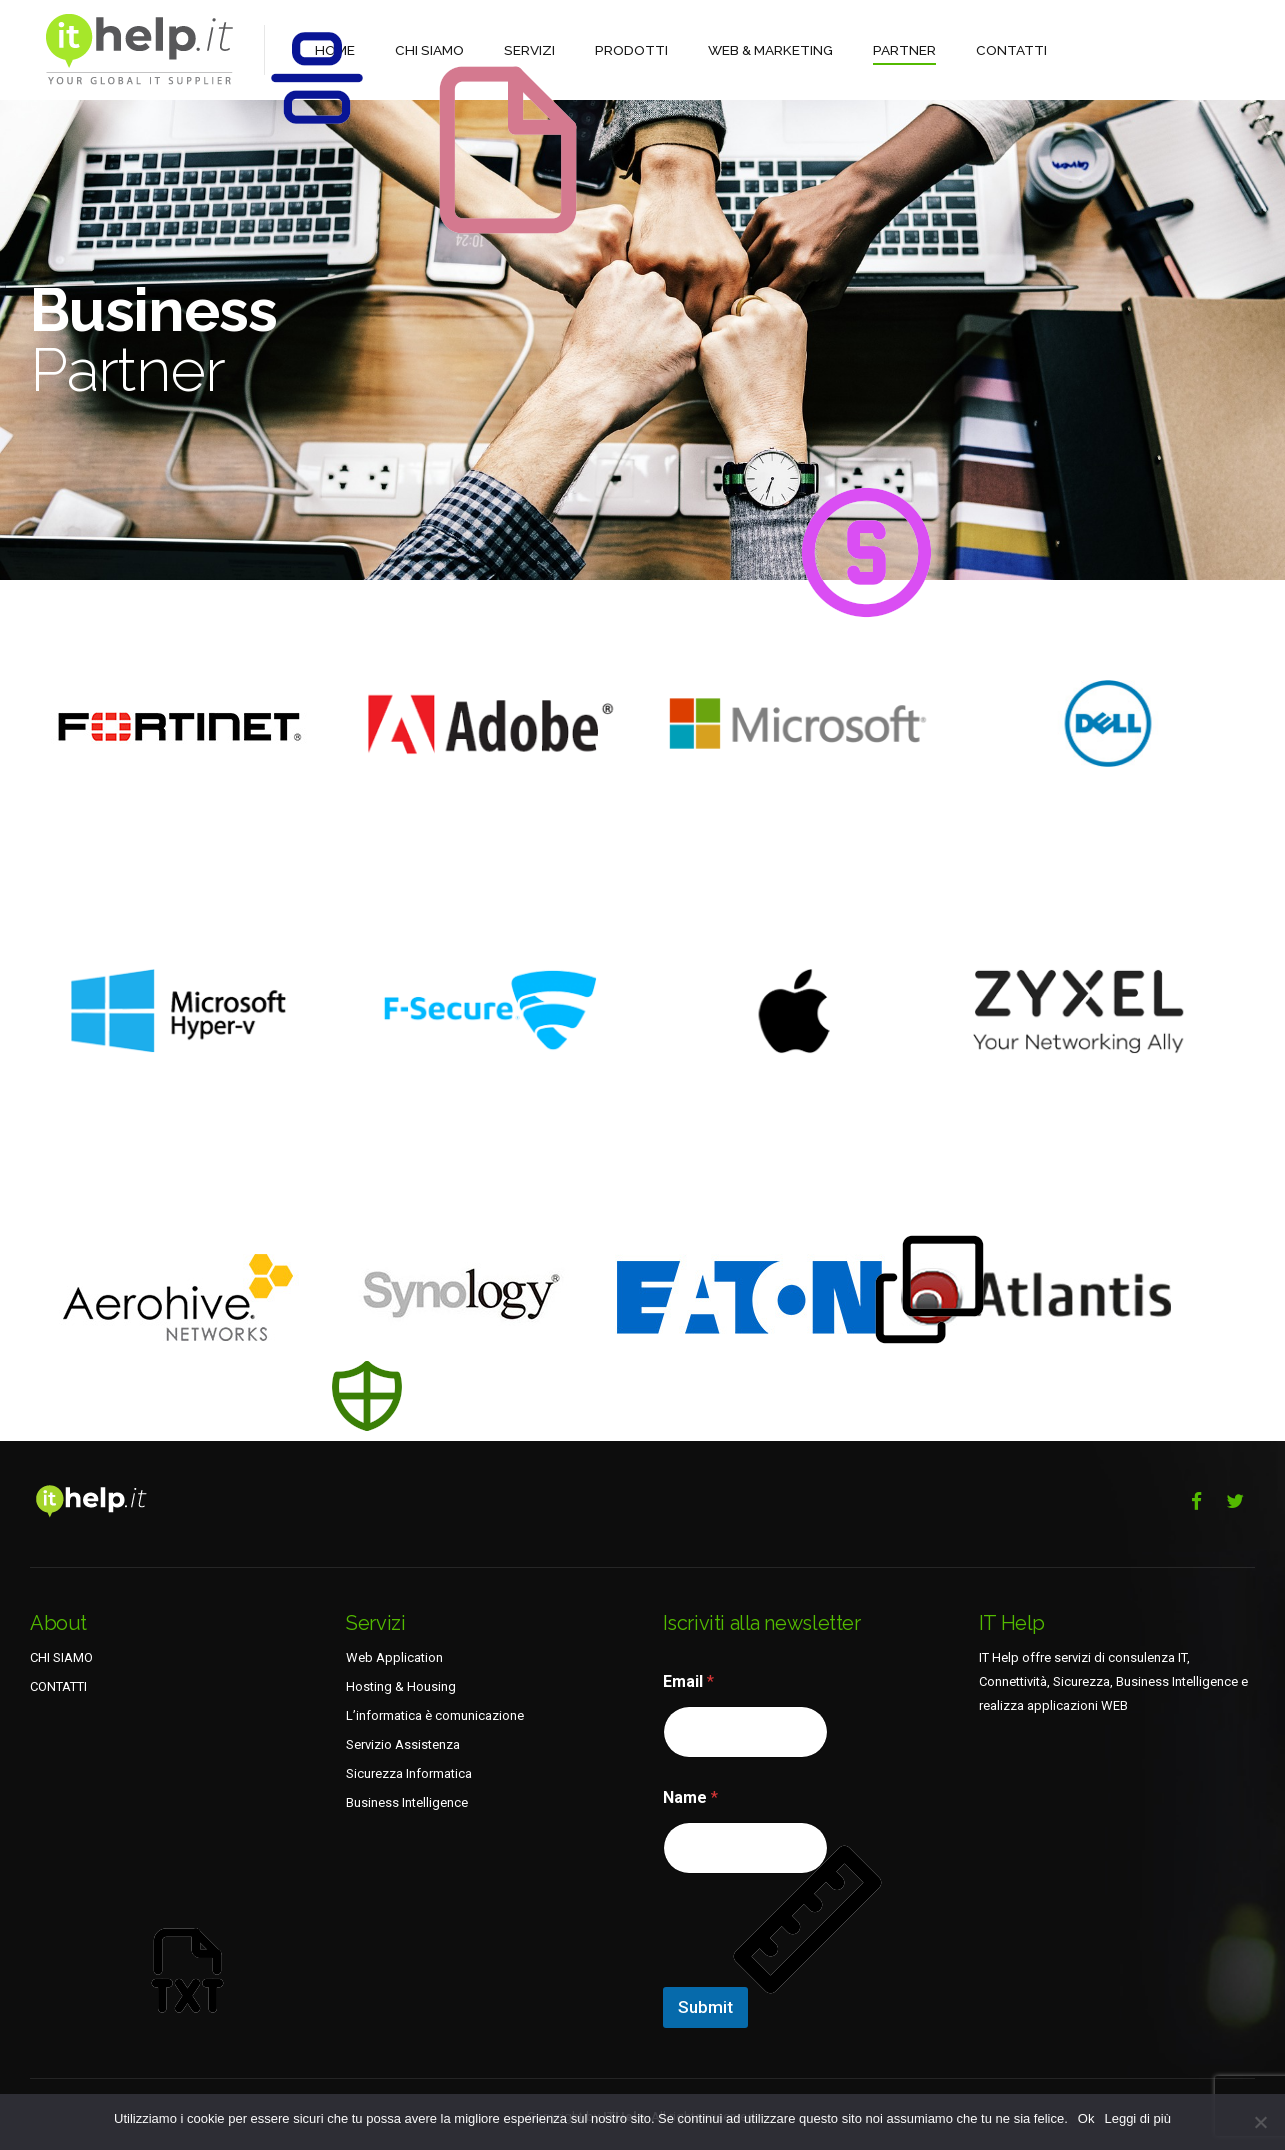 This screenshot has height=2150, width=1285. What do you see at coordinates (929, 1289) in the screenshot?
I see `copy to clipboard` at bounding box center [929, 1289].